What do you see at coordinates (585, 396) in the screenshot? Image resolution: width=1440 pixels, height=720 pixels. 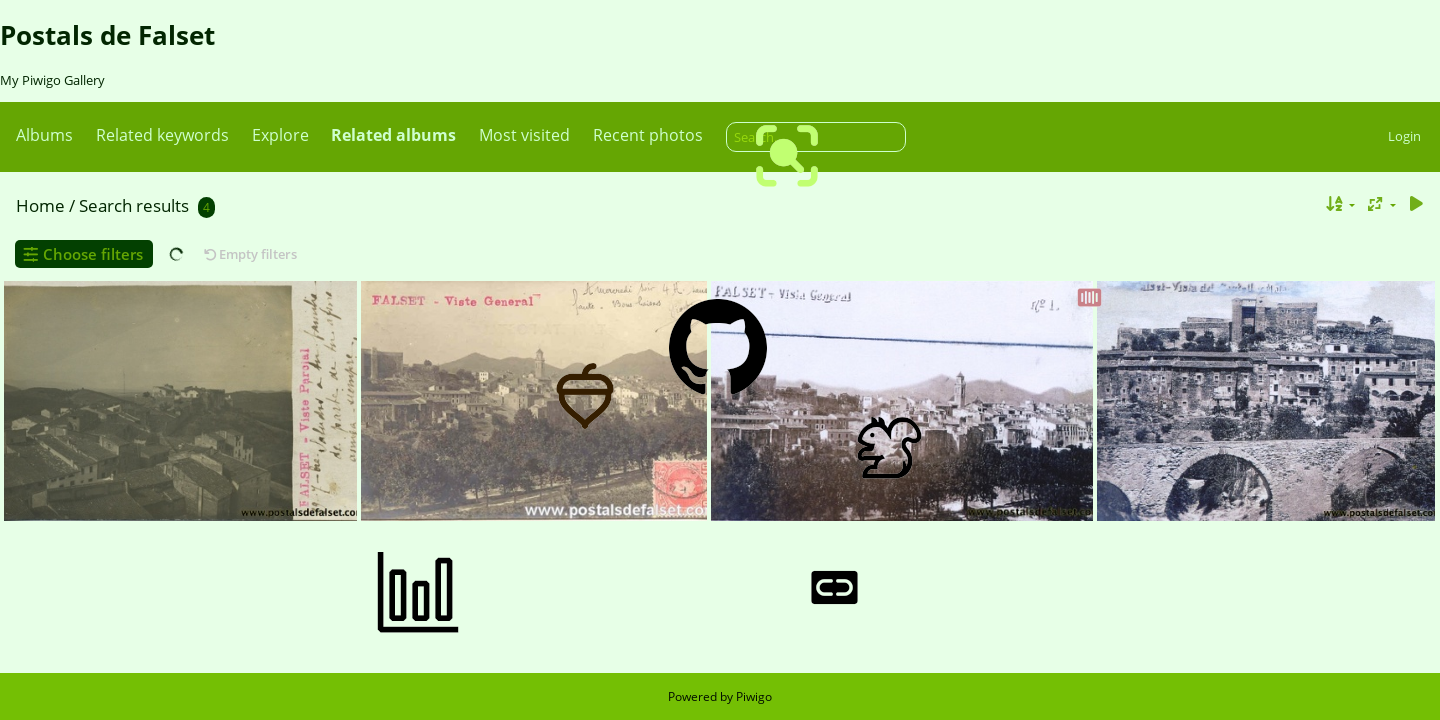 I see `nature or outdoors category indicator` at bounding box center [585, 396].